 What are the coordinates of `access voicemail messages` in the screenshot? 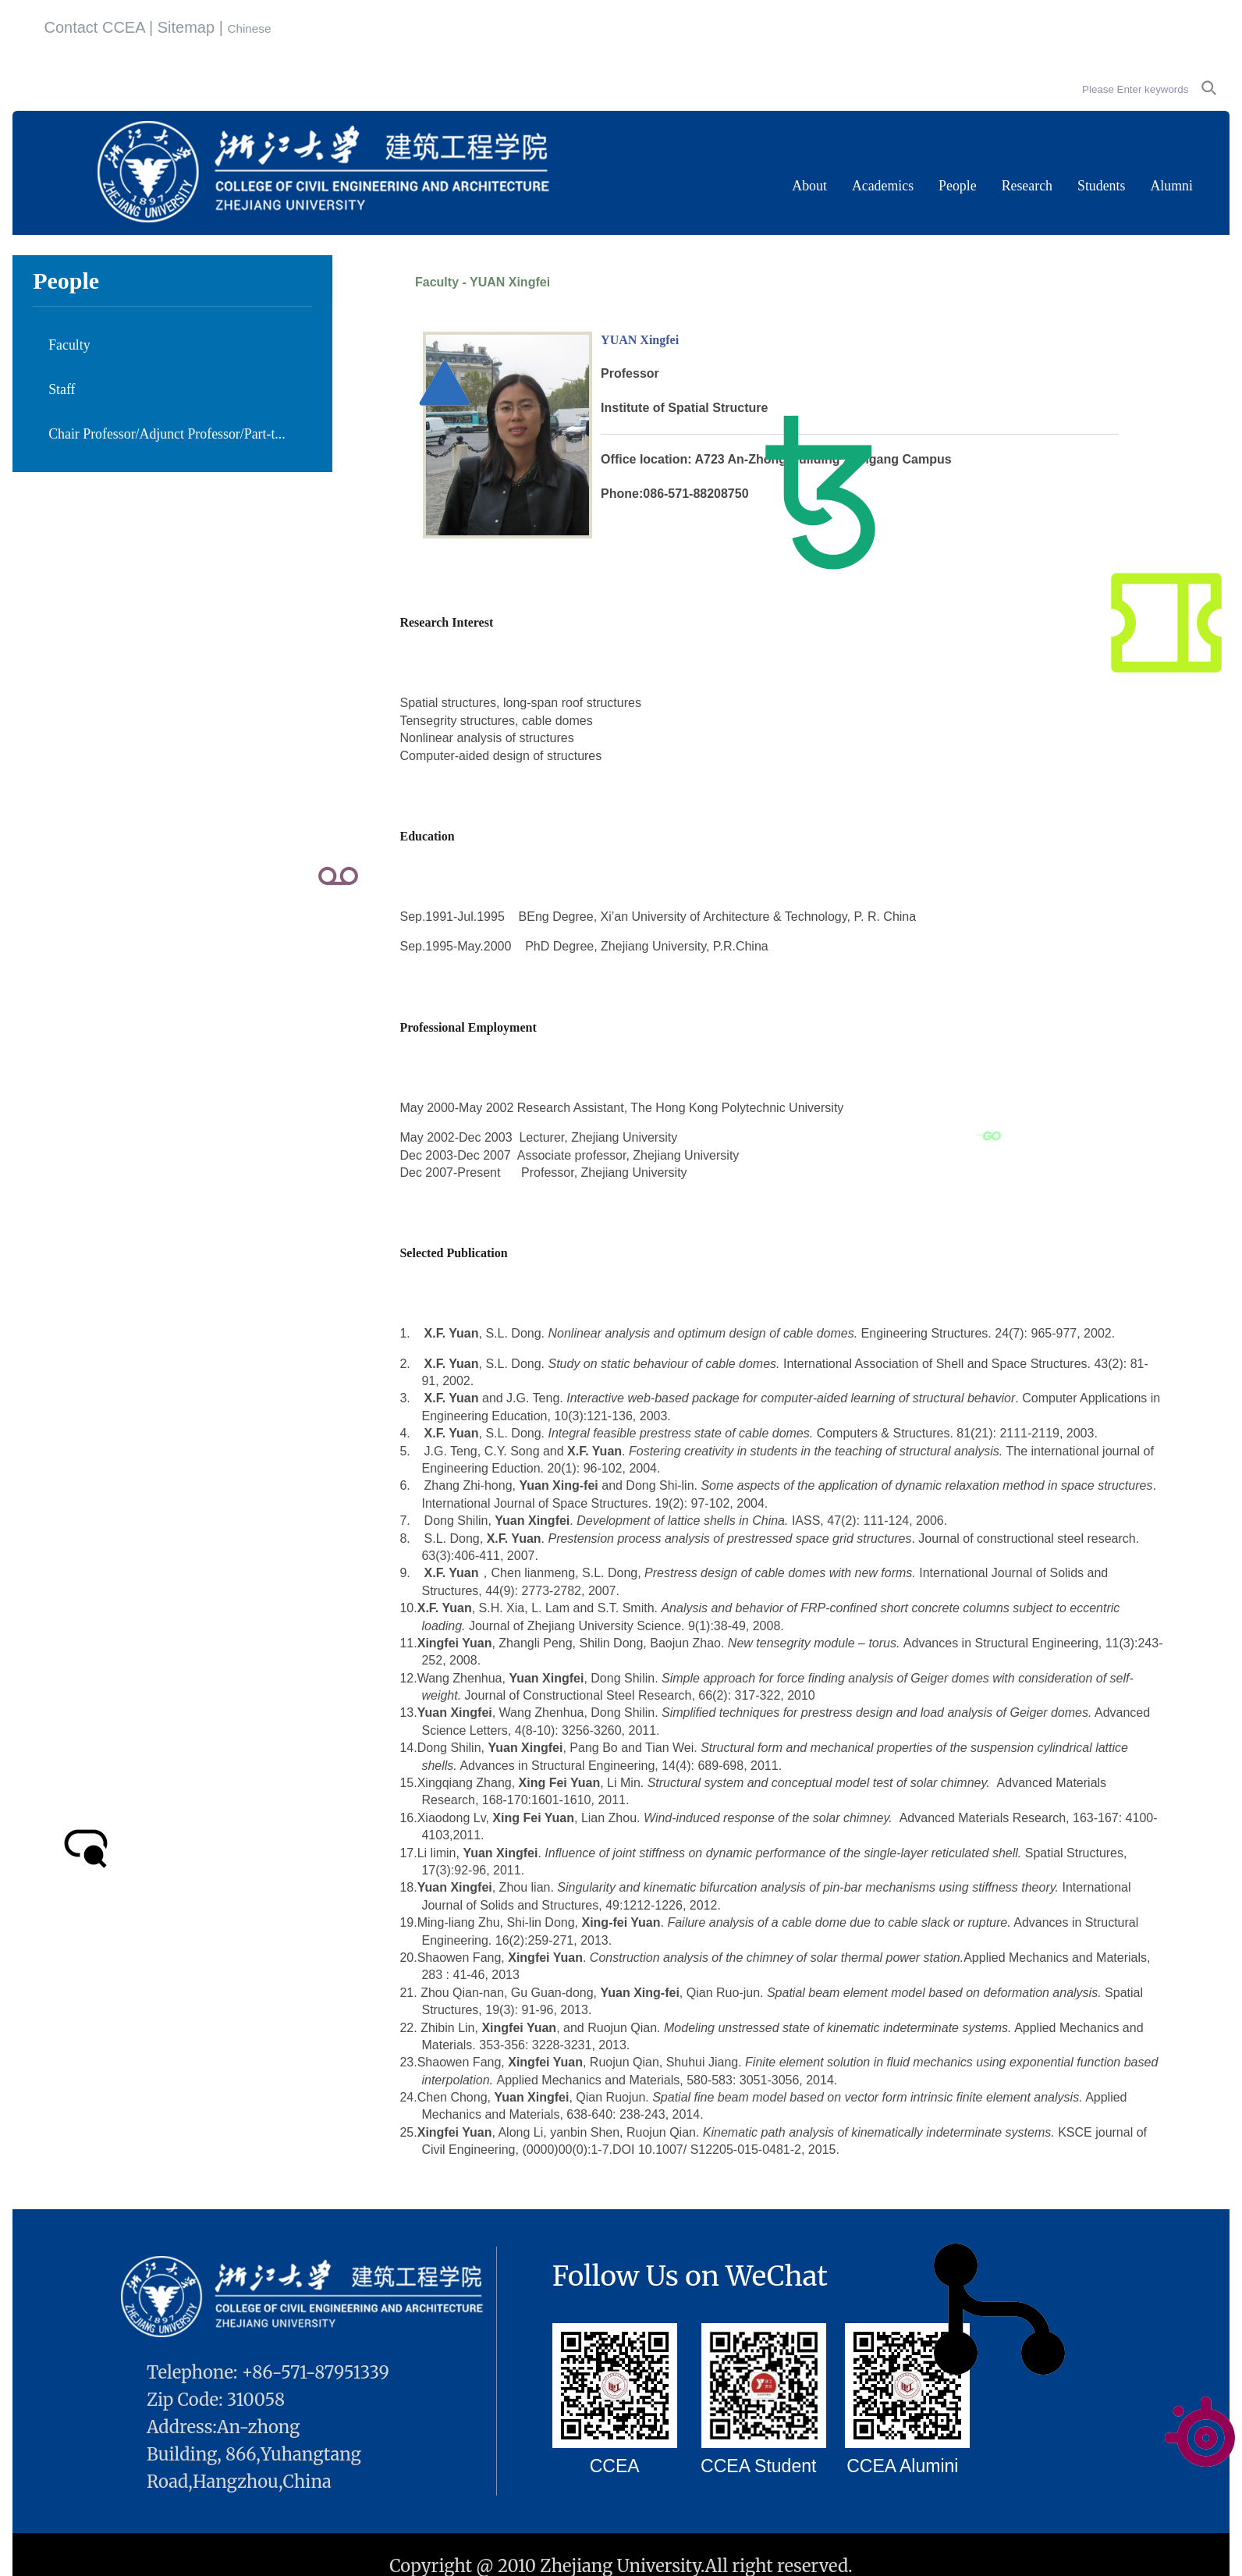 It's located at (338, 876).